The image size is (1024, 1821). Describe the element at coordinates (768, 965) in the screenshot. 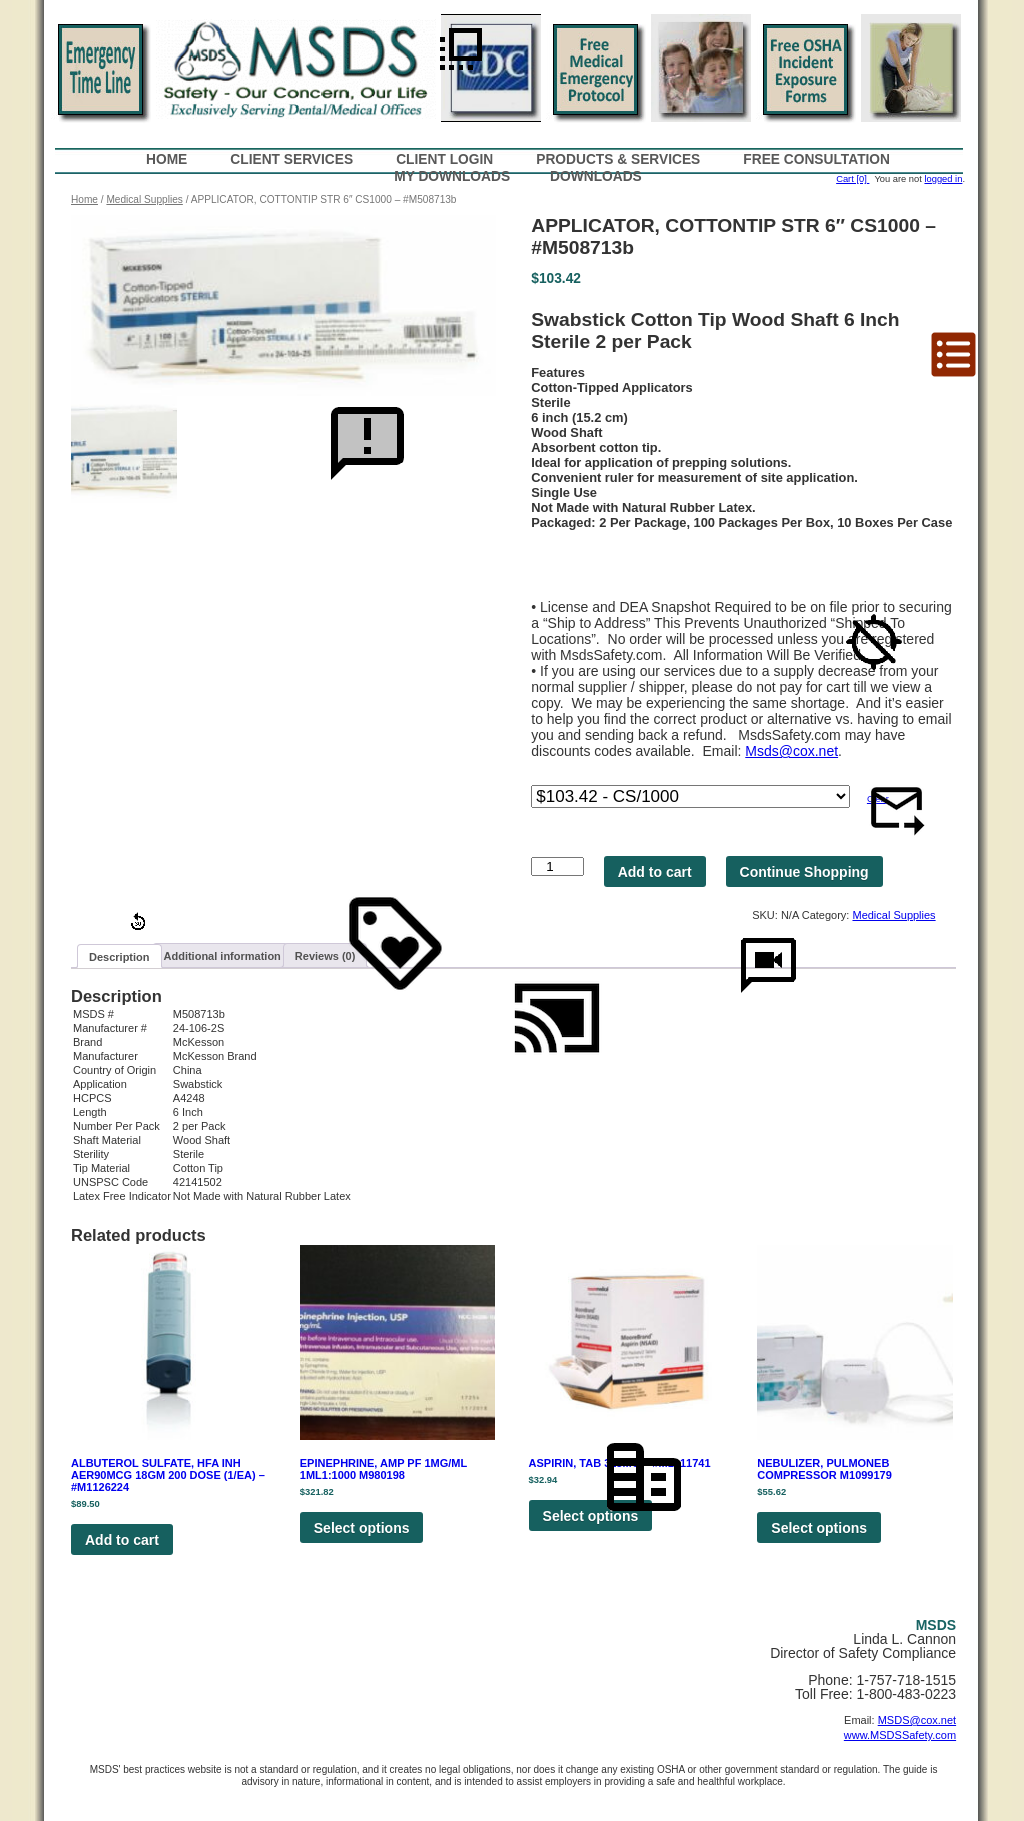

I see `start a video chat conversation` at that location.